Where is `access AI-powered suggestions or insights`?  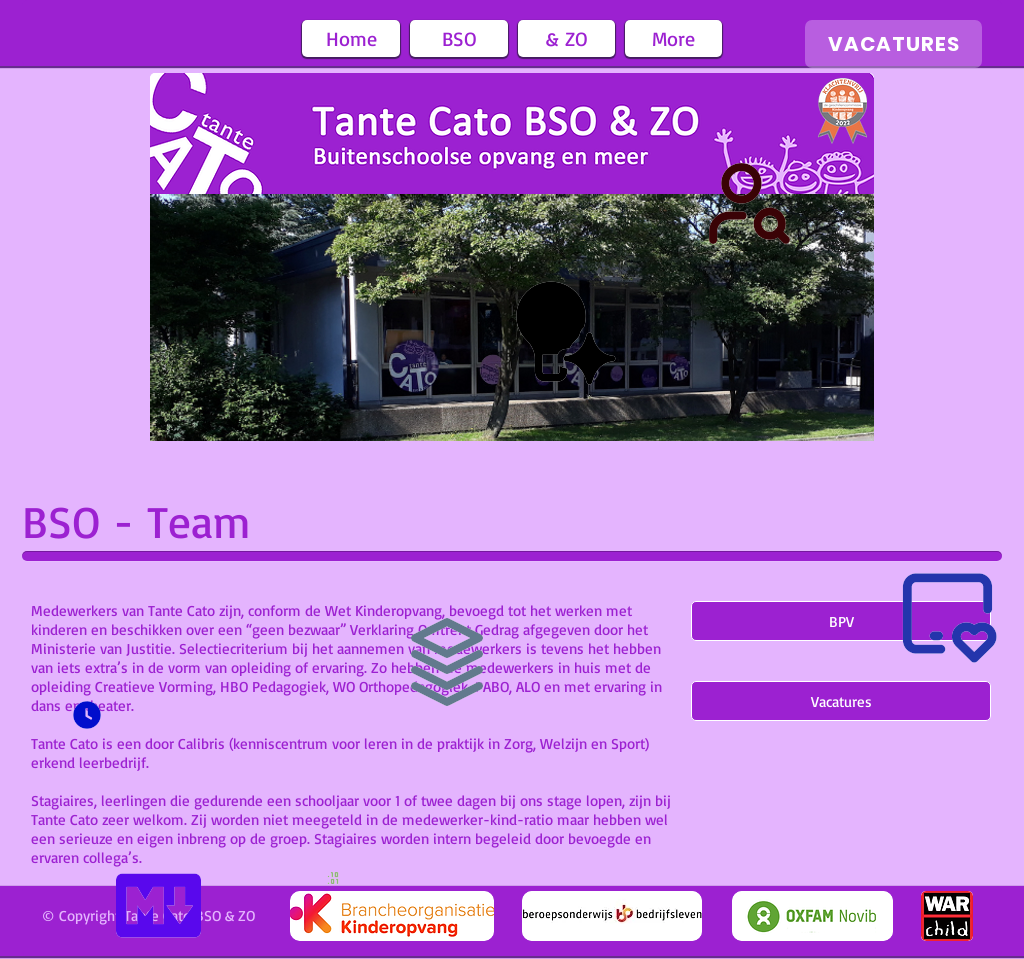
access AI-powered suggestions or insights is located at coordinates (562, 335).